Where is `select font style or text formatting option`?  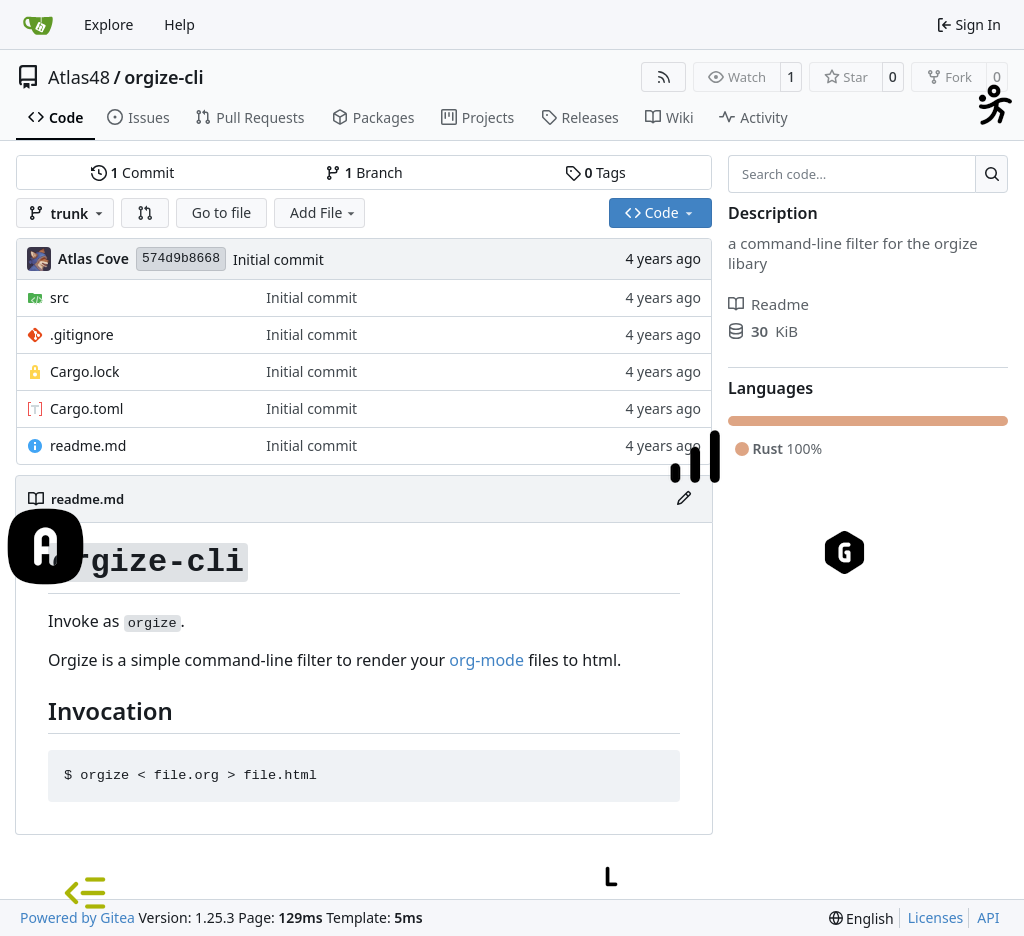 select font style or text formatting option is located at coordinates (45, 546).